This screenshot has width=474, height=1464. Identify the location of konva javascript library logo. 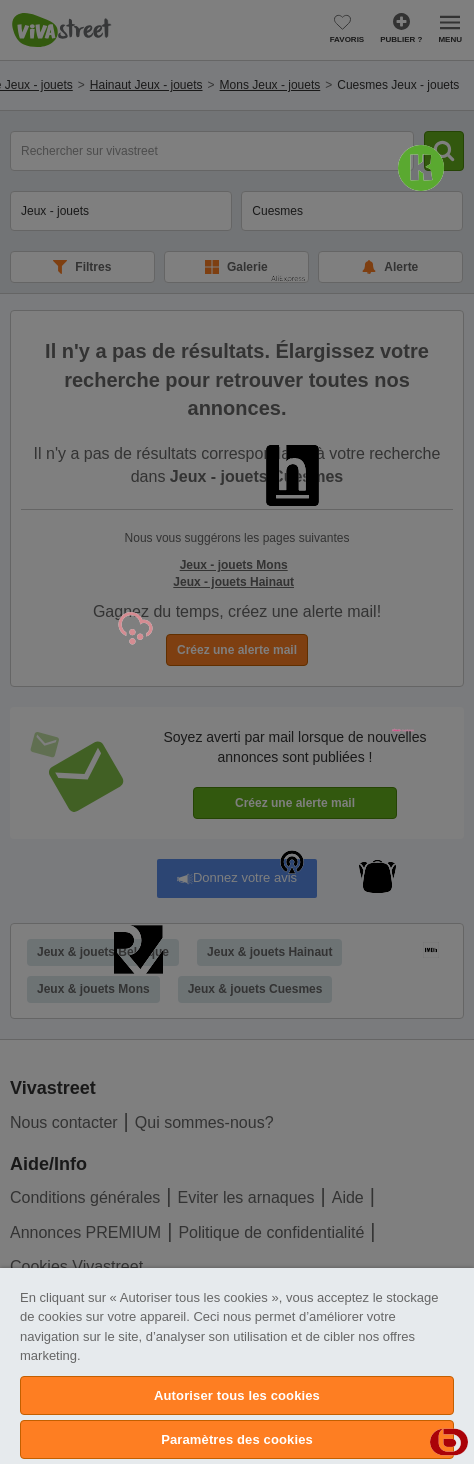
(421, 168).